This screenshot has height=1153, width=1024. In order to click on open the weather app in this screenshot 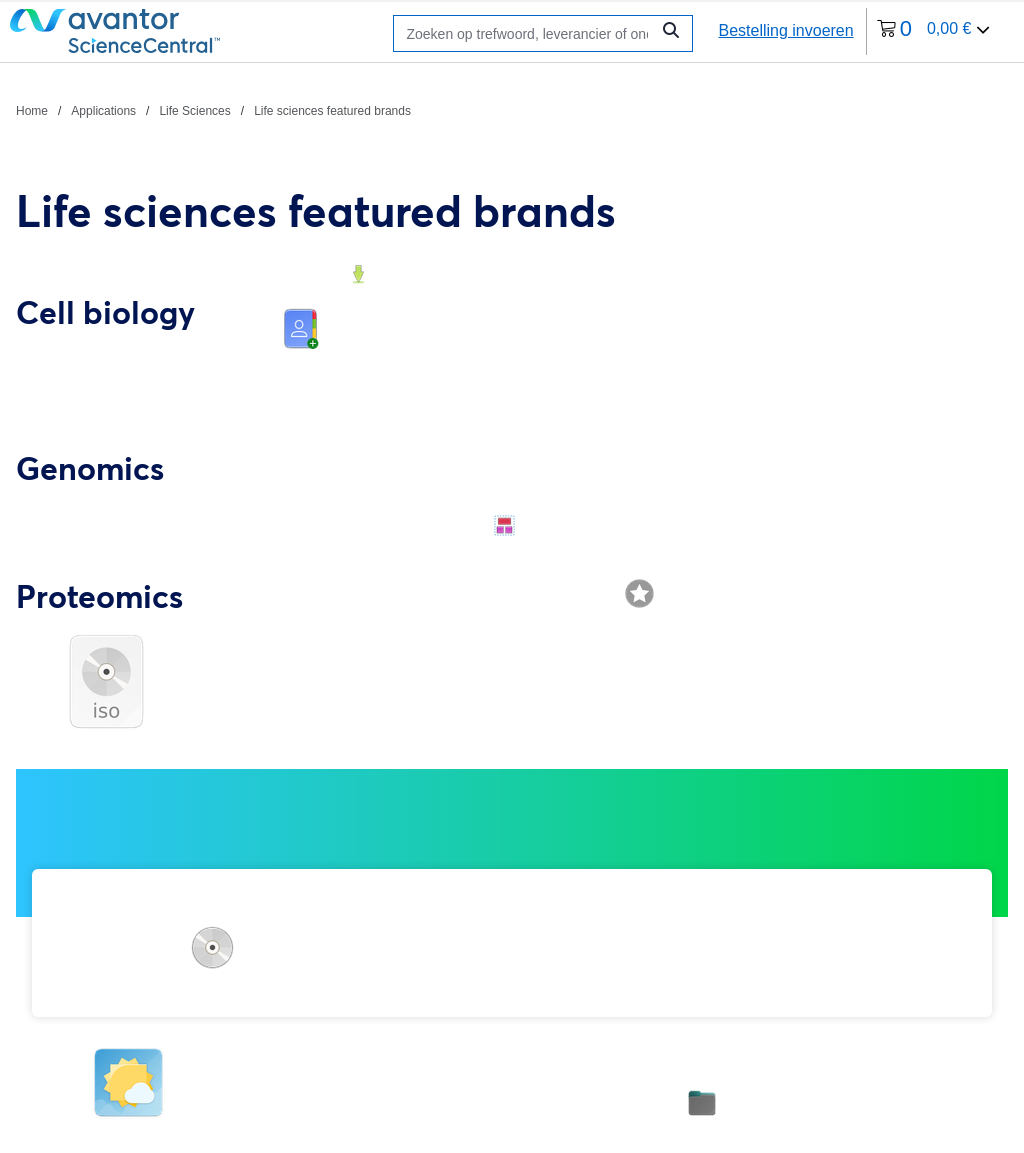, I will do `click(128, 1082)`.